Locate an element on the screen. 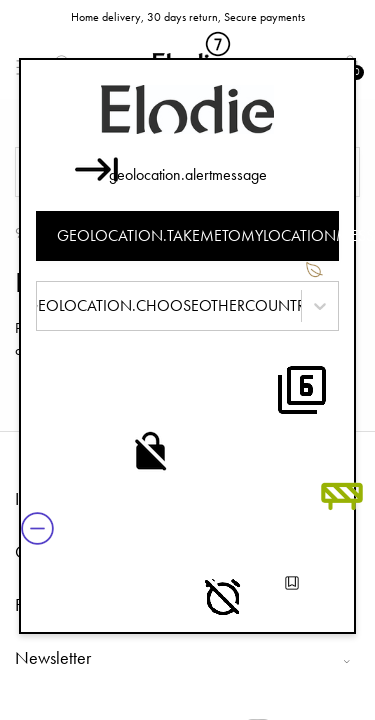 The height and width of the screenshot is (720, 375). move cursor to end of line is located at coordinates (97, 169).